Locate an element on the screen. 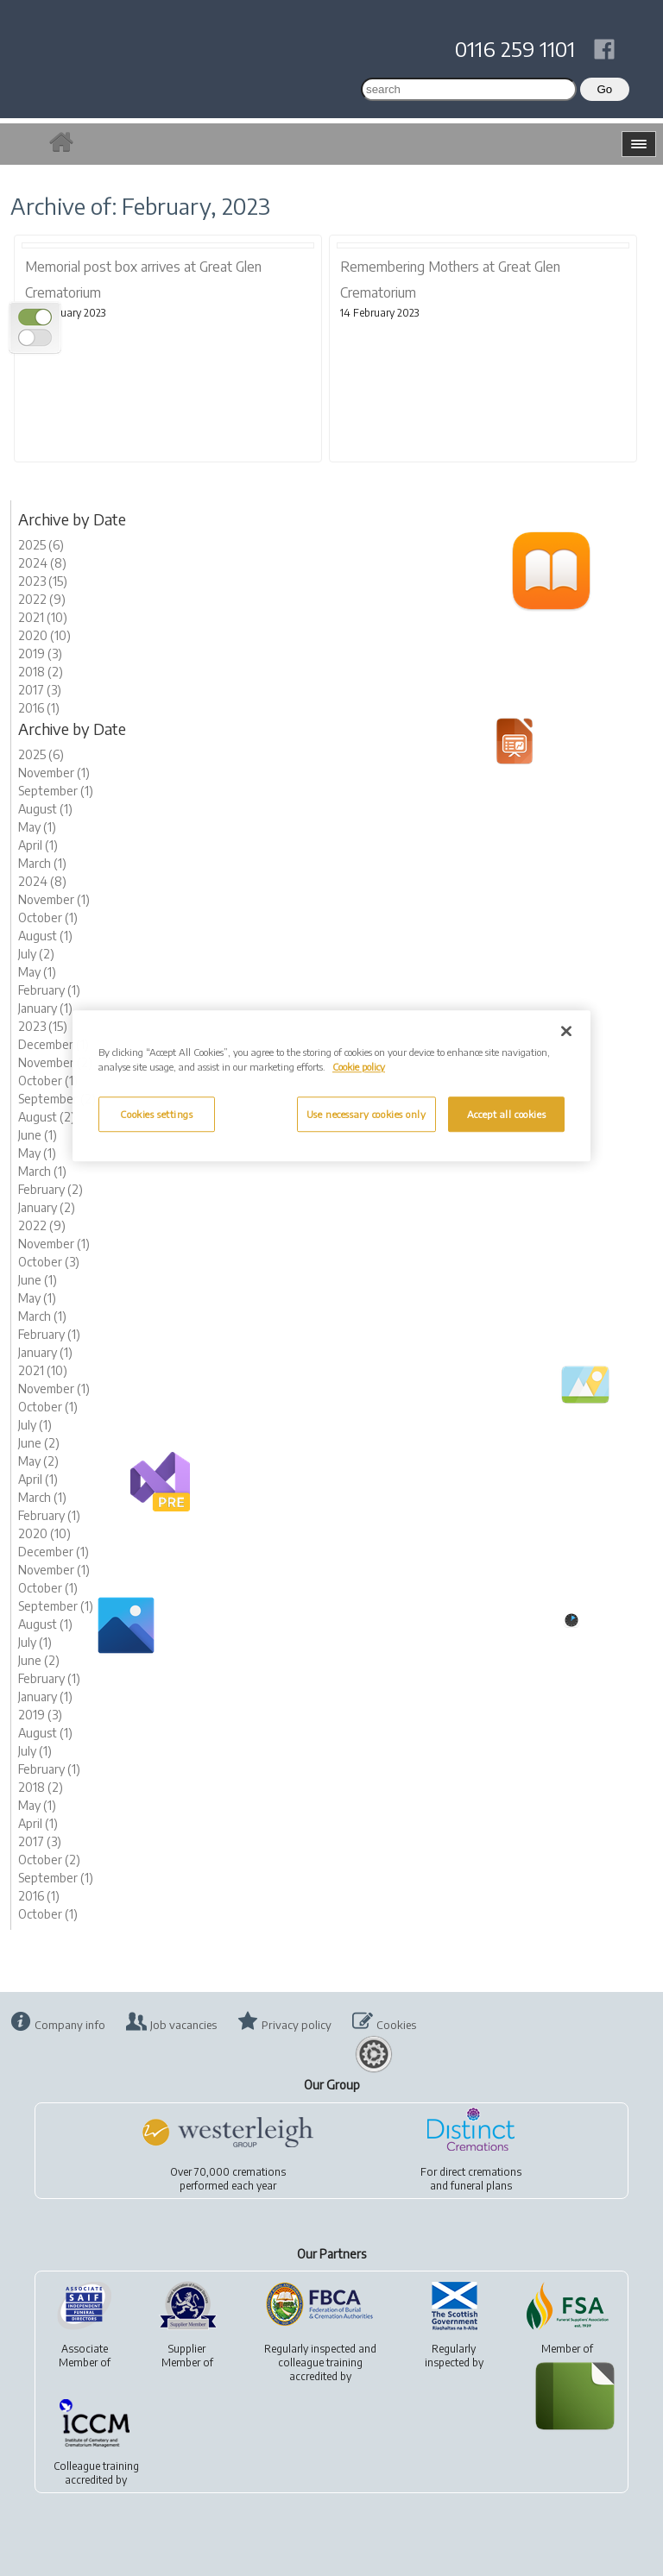  open libreoffice impress presentation software is located at coordinates (515, 741).